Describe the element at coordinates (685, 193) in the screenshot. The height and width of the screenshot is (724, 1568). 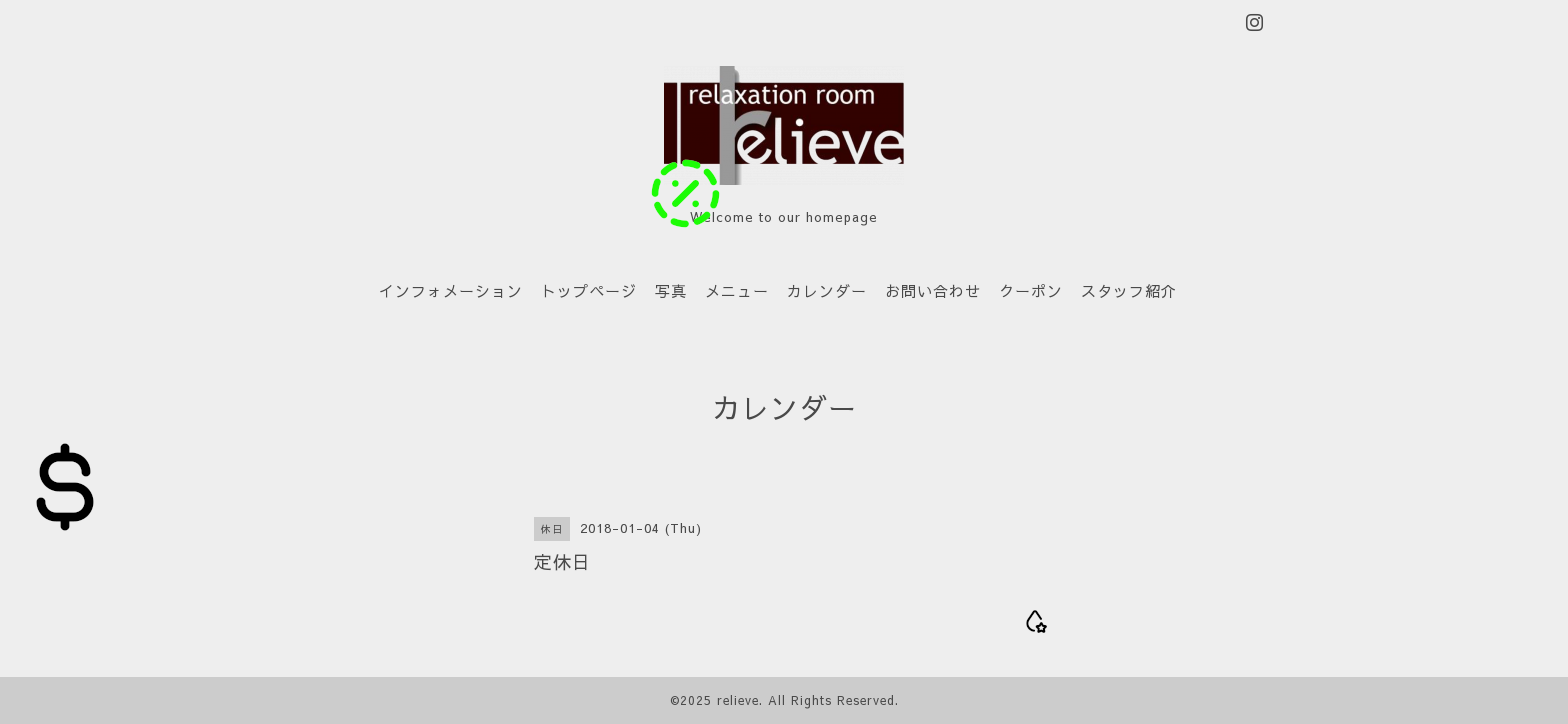
I see `indicates a discount or promotion in progress` at that location.